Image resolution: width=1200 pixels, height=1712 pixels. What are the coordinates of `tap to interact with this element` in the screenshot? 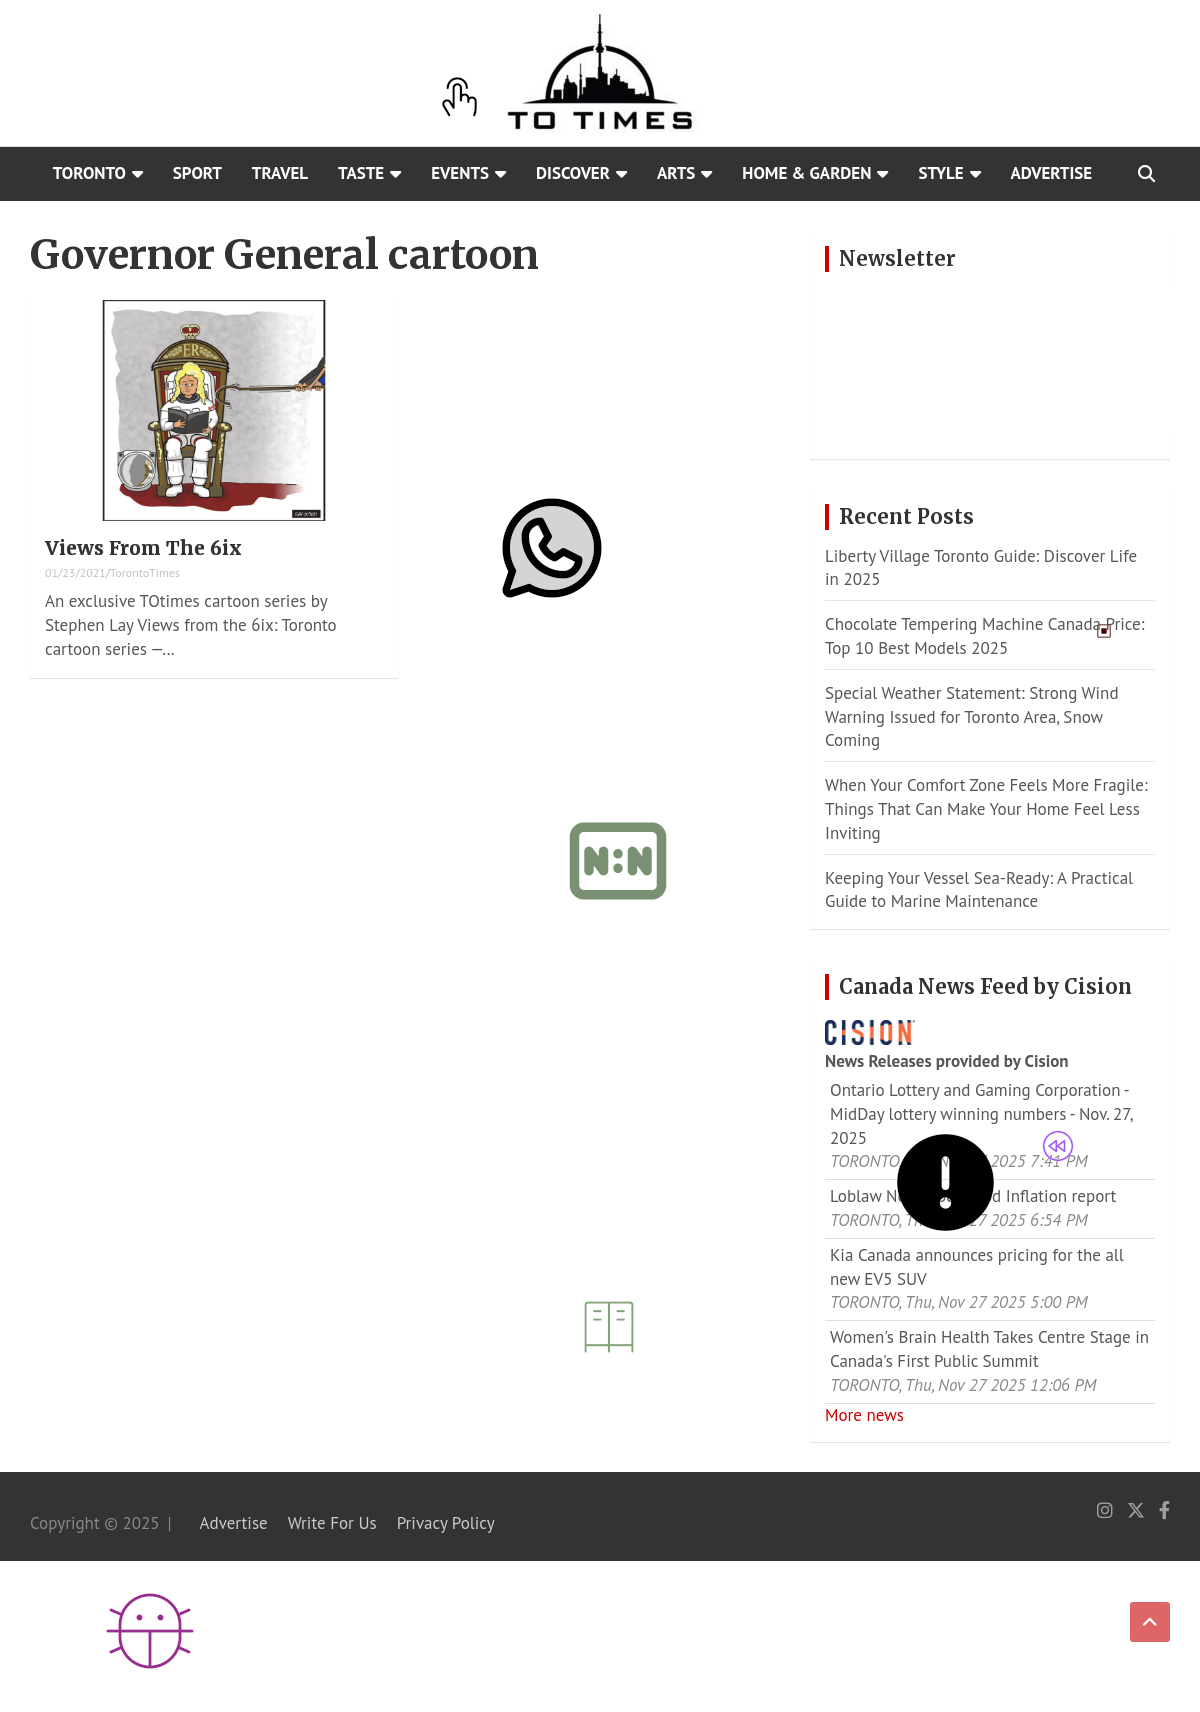 It's located at (459, 97).